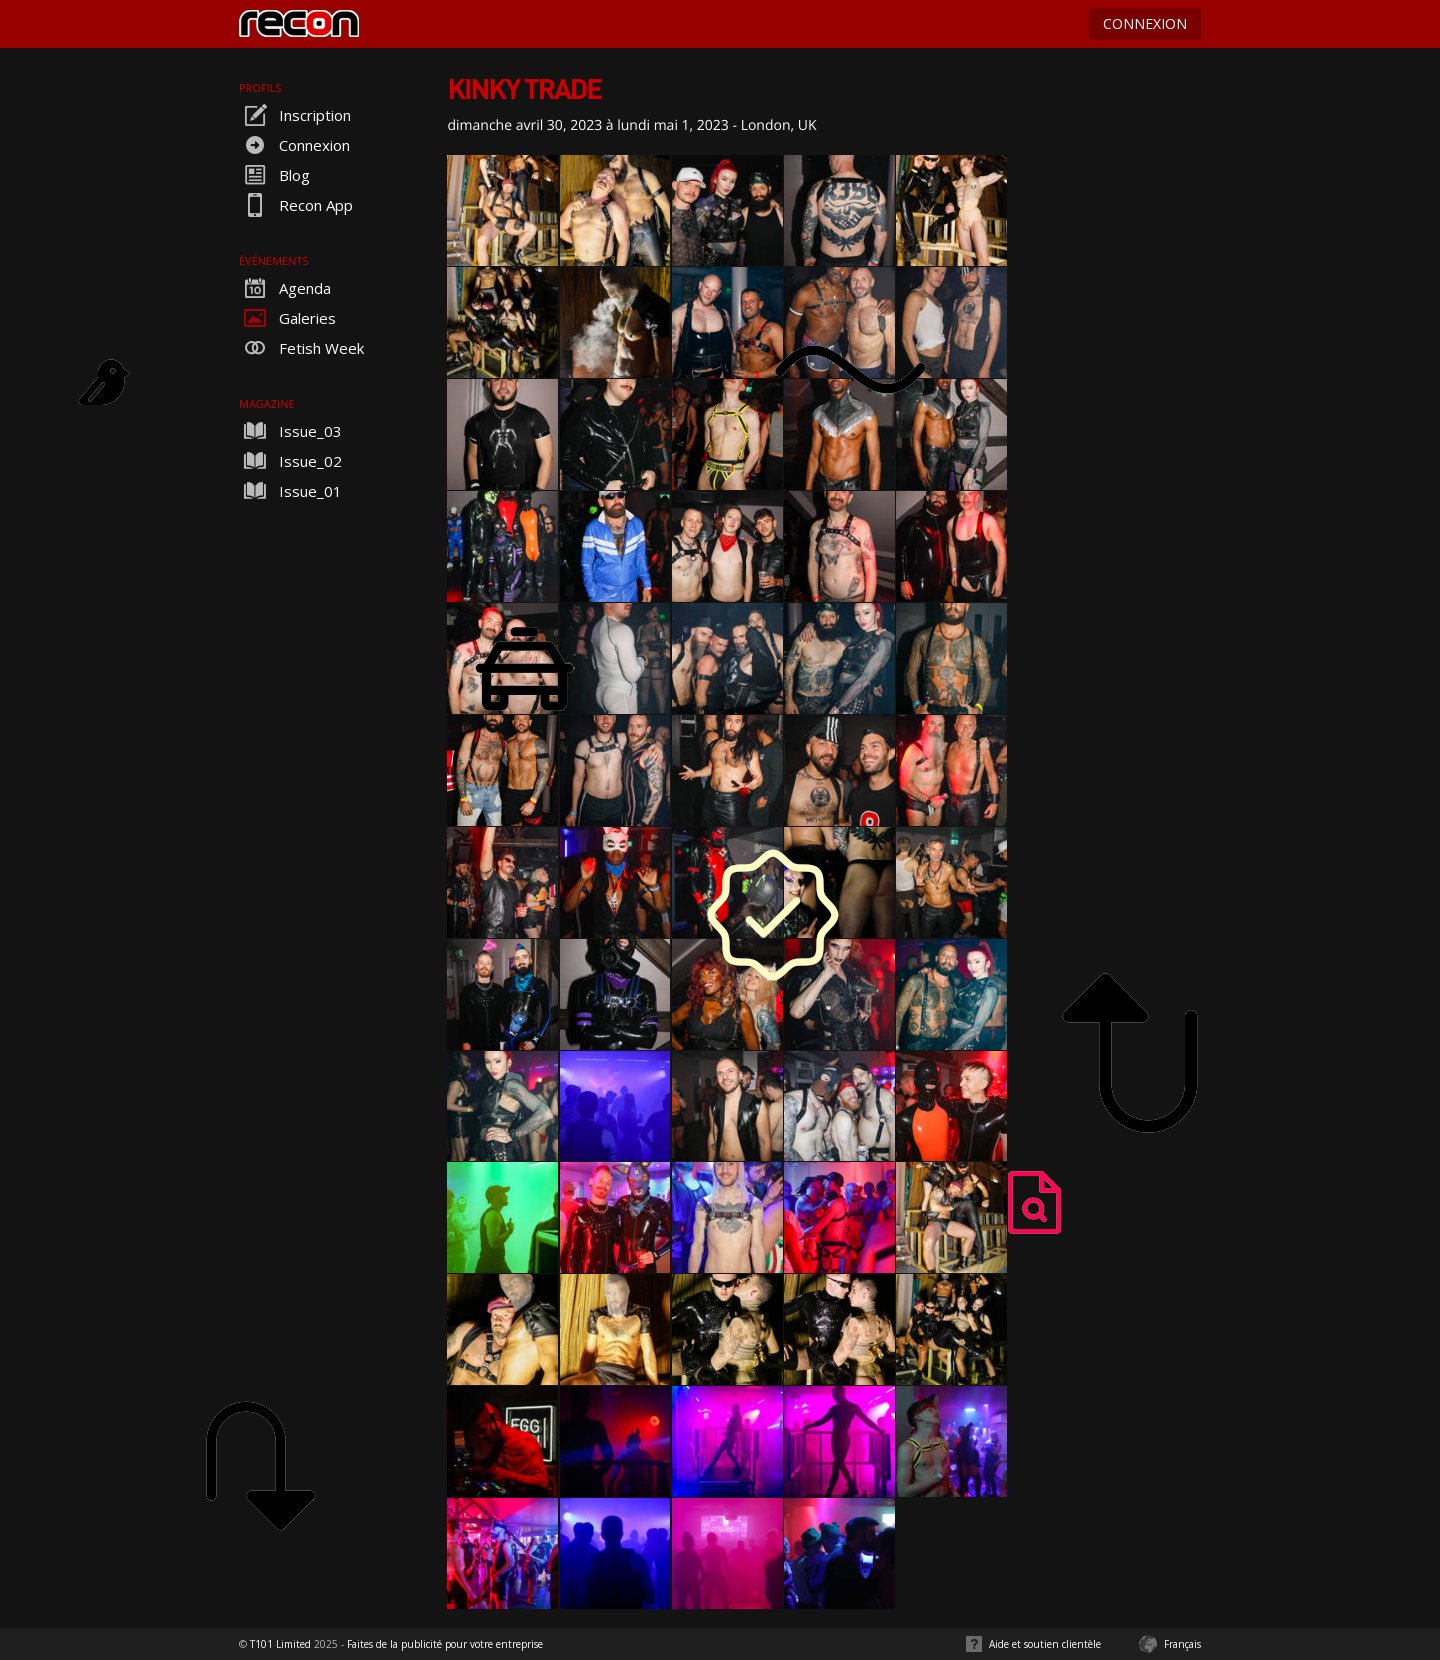 The width and height of the screenshot is (1440, 1660). I want to click on report an emergency or contact police, so click(524, 674).